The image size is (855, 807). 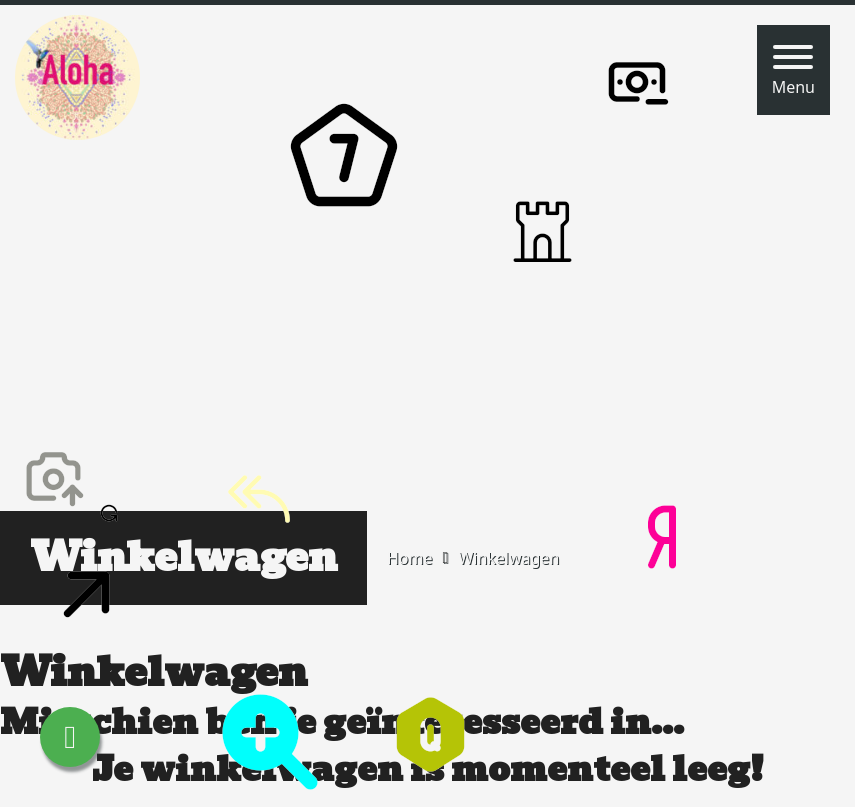 What do you see at coordinates (637, 82) in the screenshot?
I see `subtract funds or reduce balance` at bounding box center [637, 82].